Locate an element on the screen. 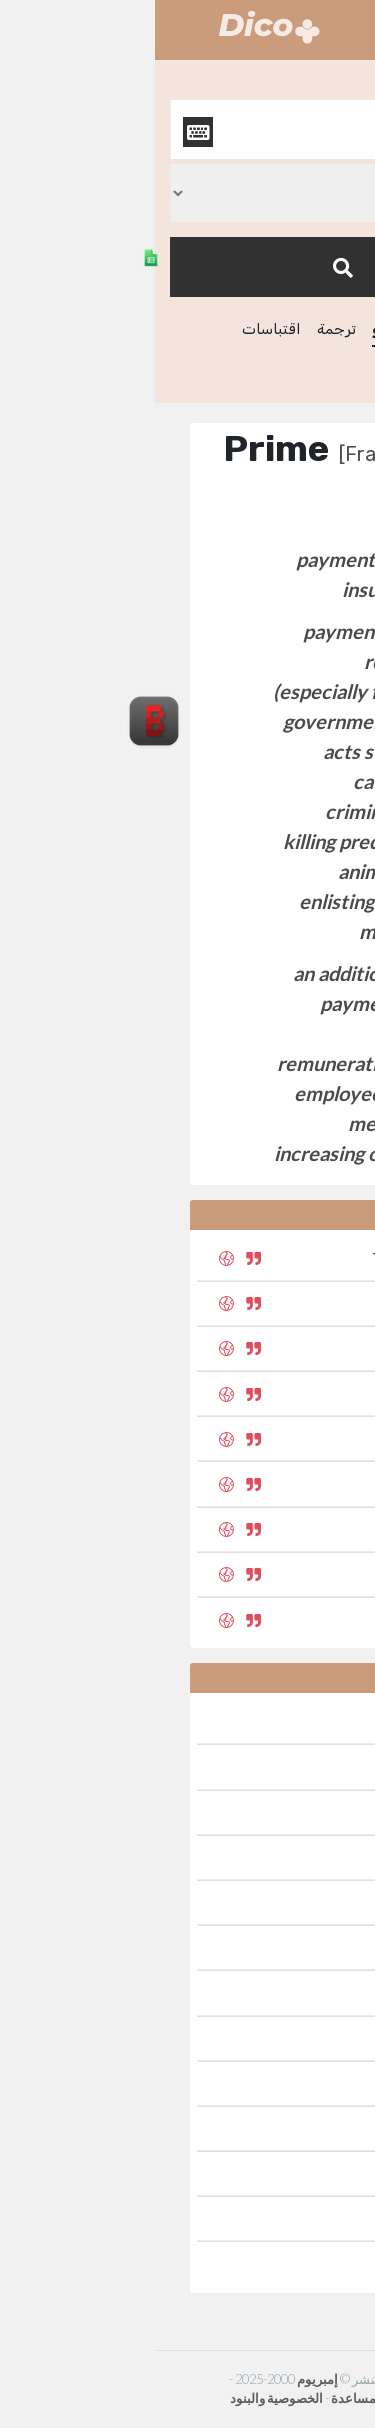 The width and height of the screenshot is (375, 2428). open a spreadsheet file is located at coordinates (151, 258).